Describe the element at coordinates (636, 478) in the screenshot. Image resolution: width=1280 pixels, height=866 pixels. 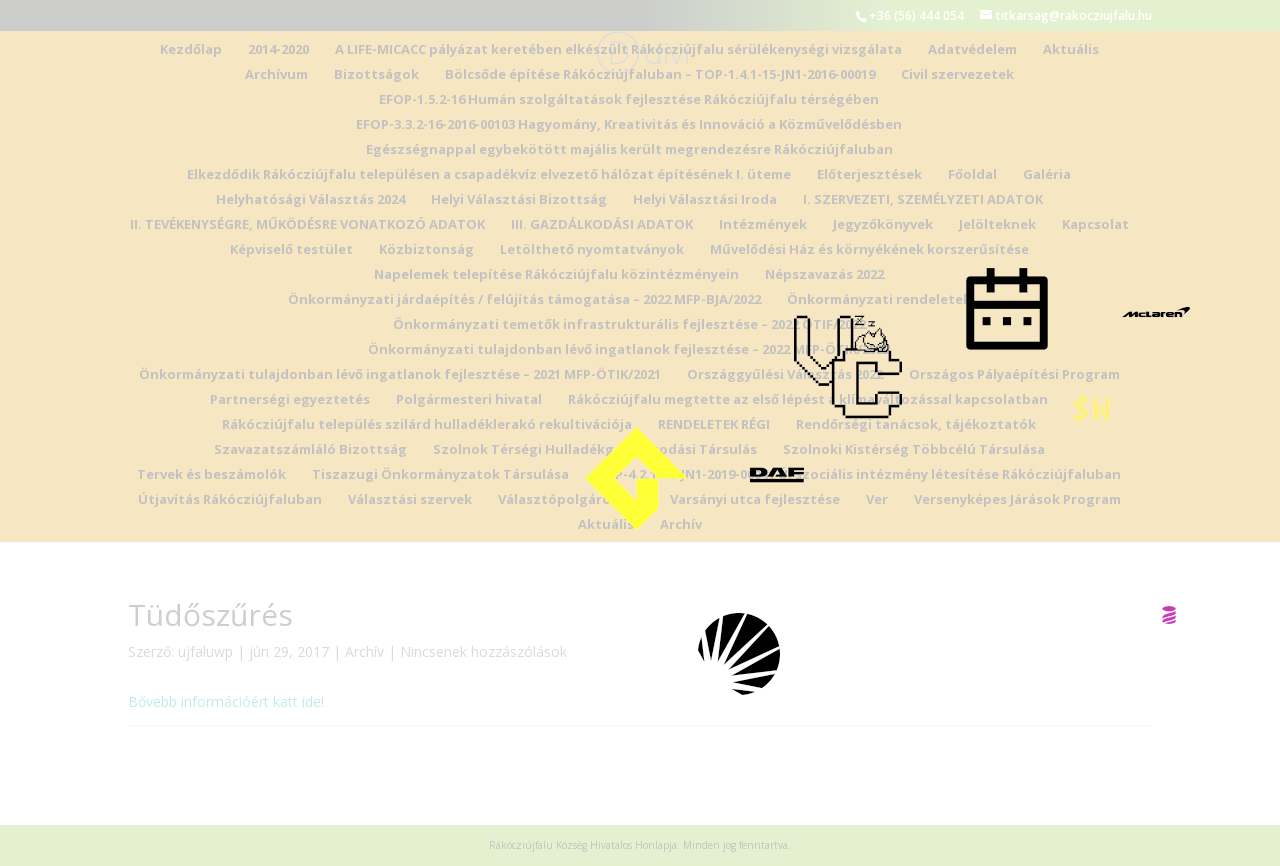
I see `open GameMaker game development software` at that location.